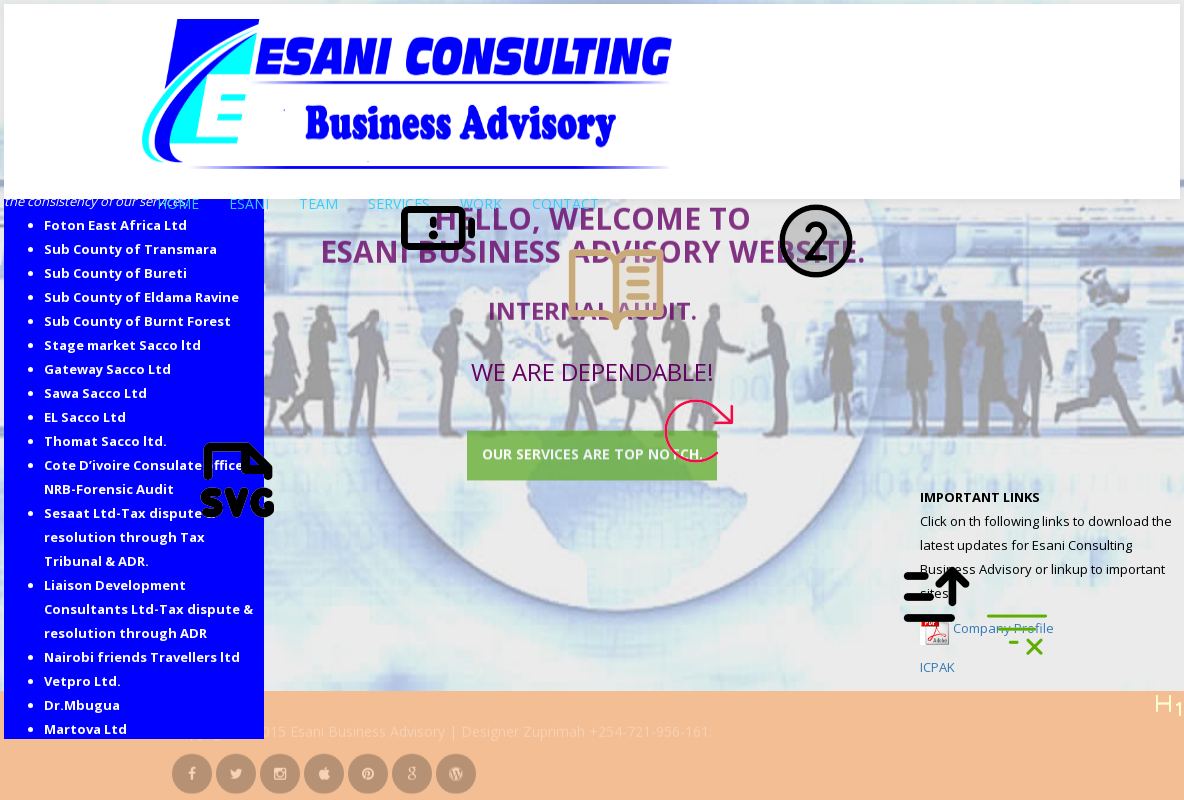  What do you see at coordinates (438, 228) in the screenshot?
I see `indicates low battery warning` at bounding box center [438, 228].